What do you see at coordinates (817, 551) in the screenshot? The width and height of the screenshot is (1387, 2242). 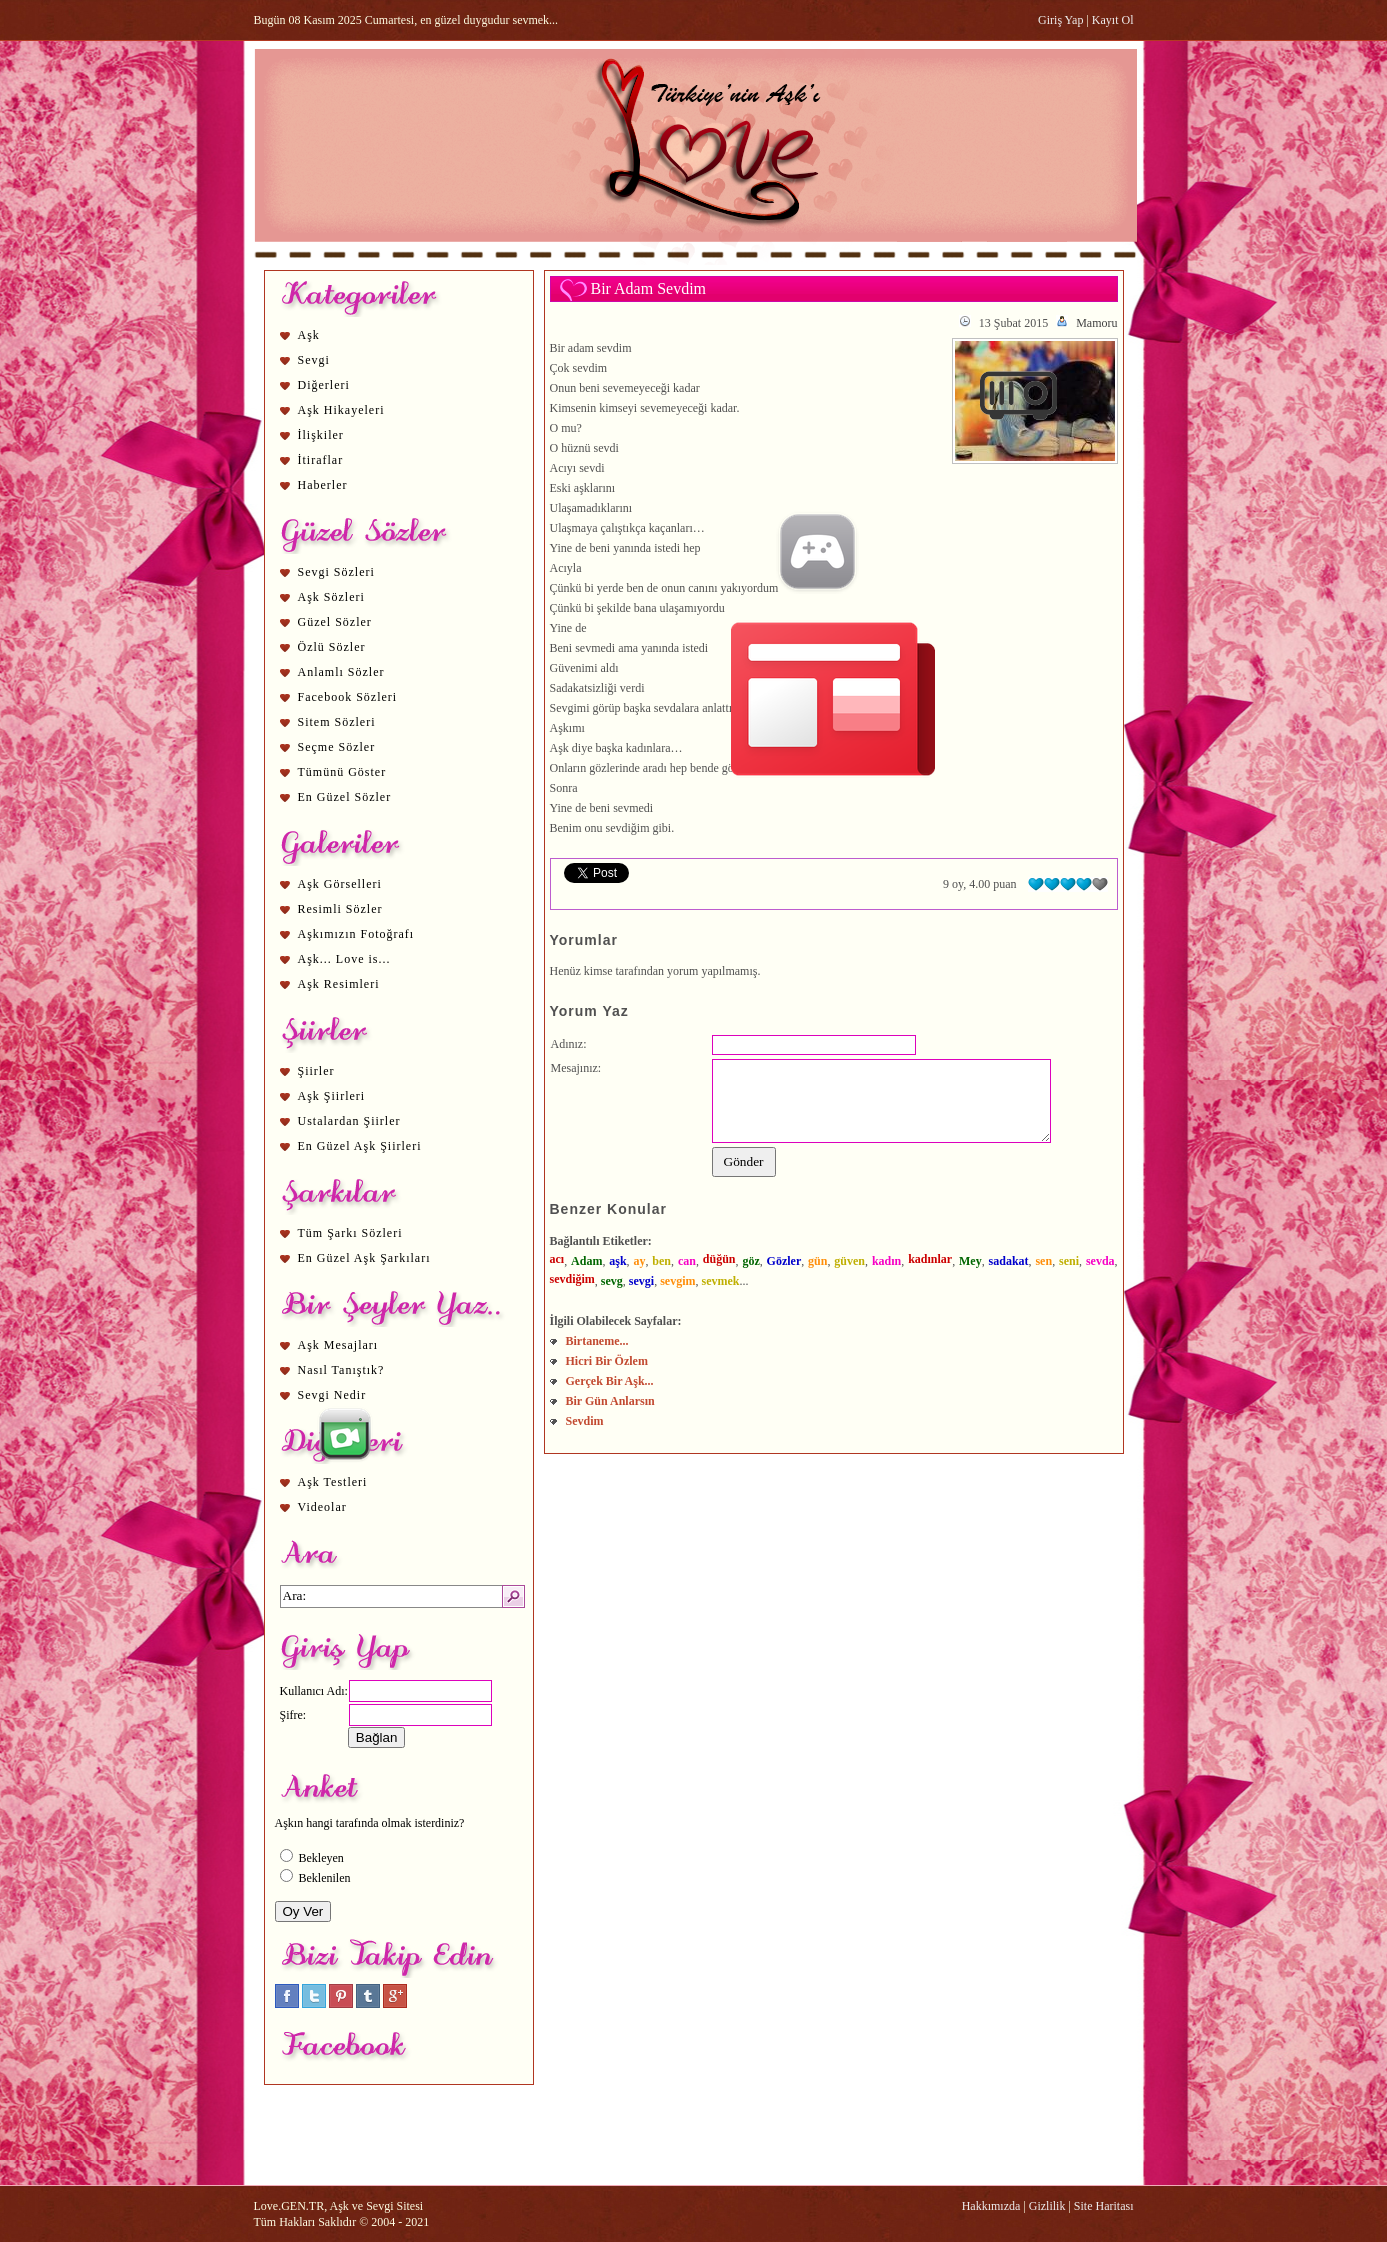 I see `open games folder or category` at bounding box center [817, 551].